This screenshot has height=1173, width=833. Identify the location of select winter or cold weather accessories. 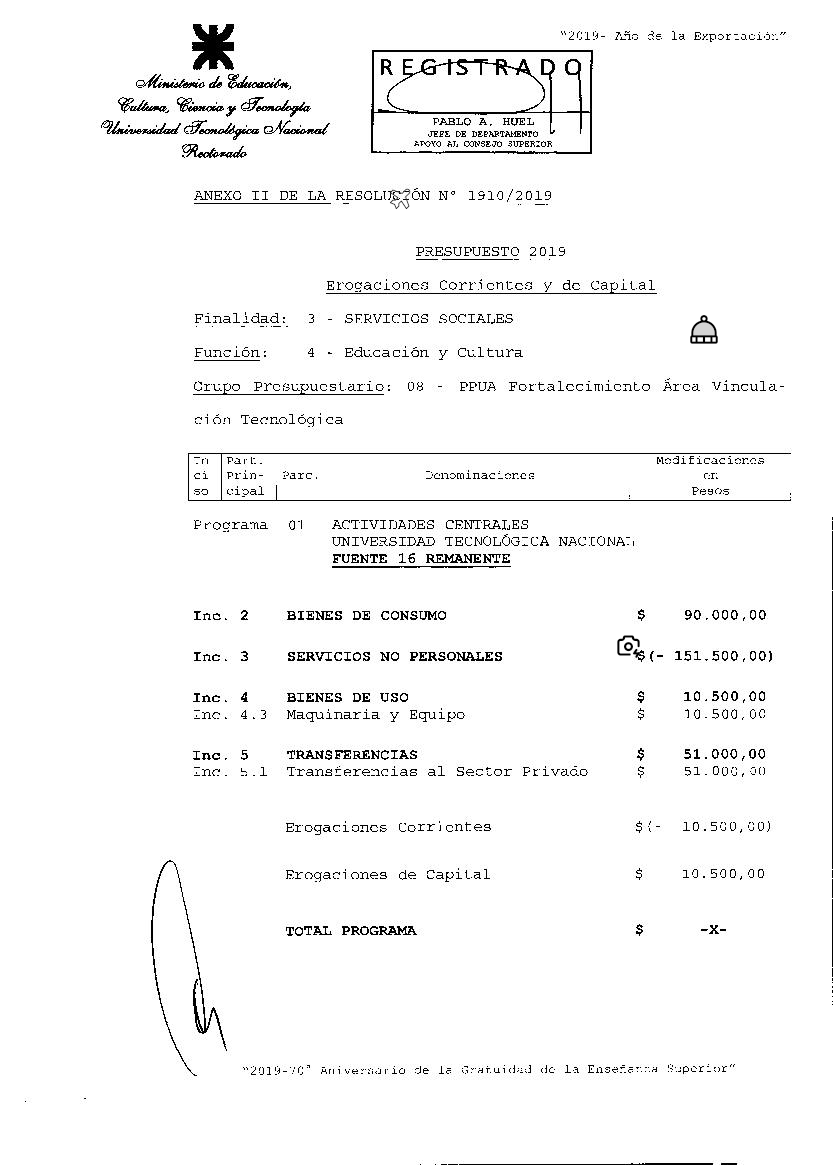
(704, 331).